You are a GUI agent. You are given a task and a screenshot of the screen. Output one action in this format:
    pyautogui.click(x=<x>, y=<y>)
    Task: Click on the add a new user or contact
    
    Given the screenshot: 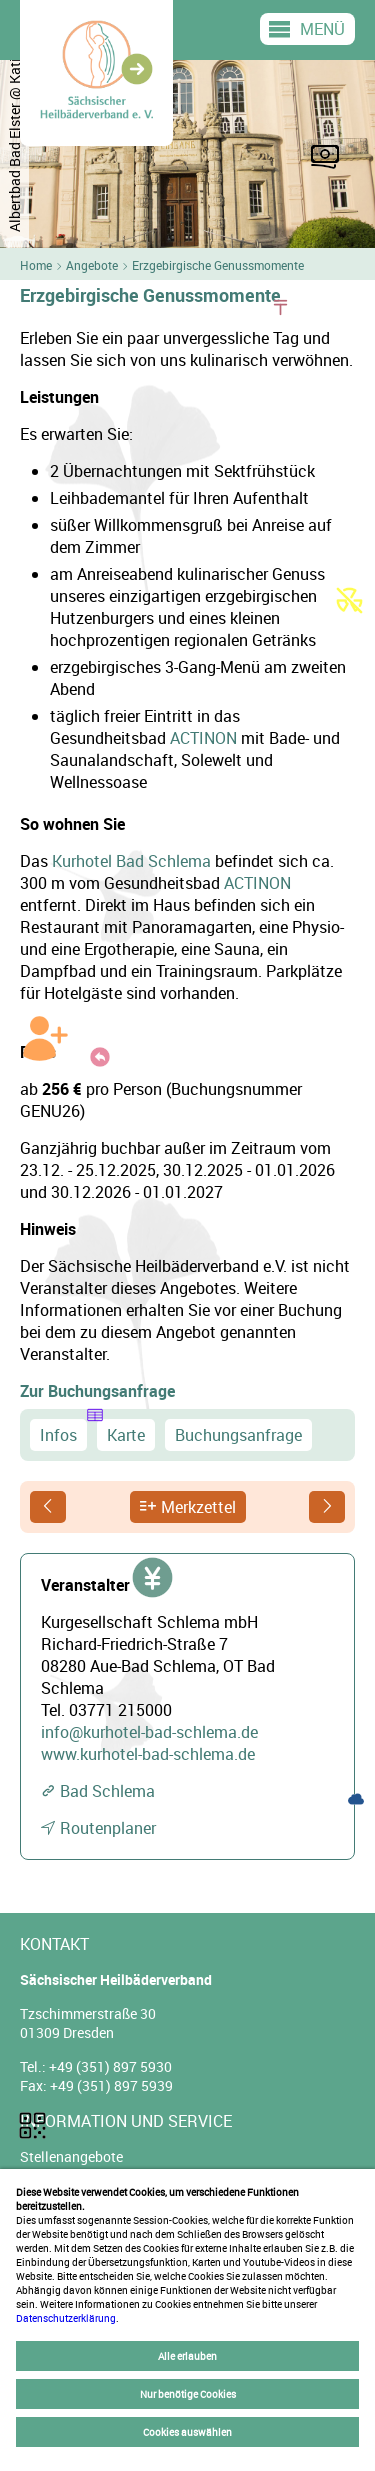 What is the action you would take?
    pyautogui.click(x=45, y=1038)
    